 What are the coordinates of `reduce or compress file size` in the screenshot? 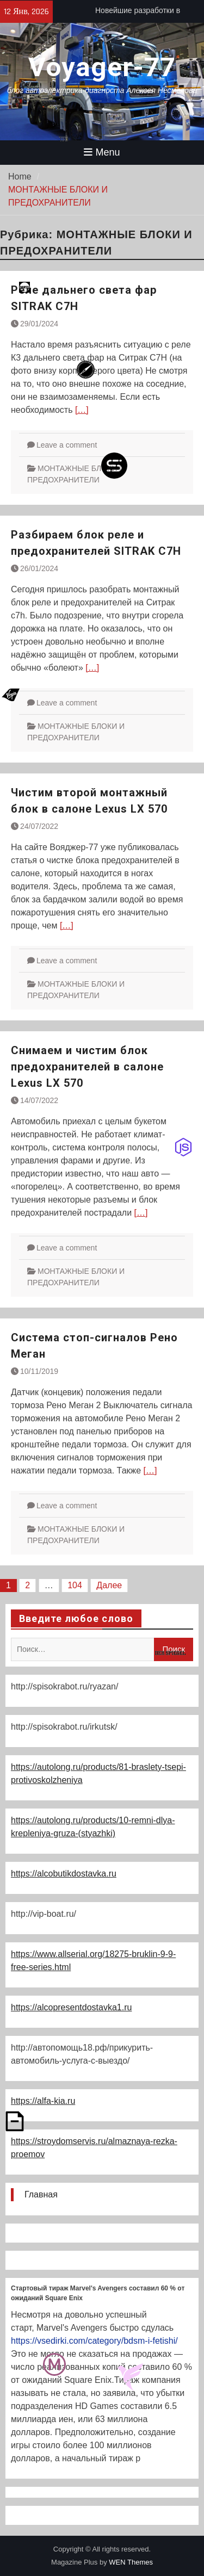 It's located at (15, 2121).